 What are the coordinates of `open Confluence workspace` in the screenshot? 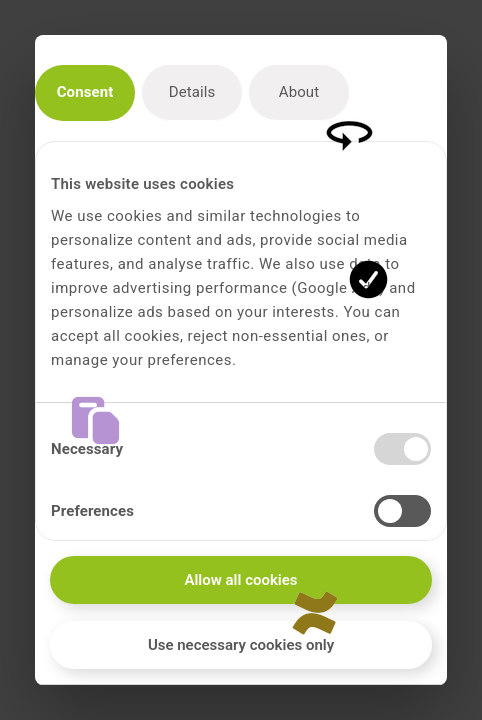 It's located at (315, 613).